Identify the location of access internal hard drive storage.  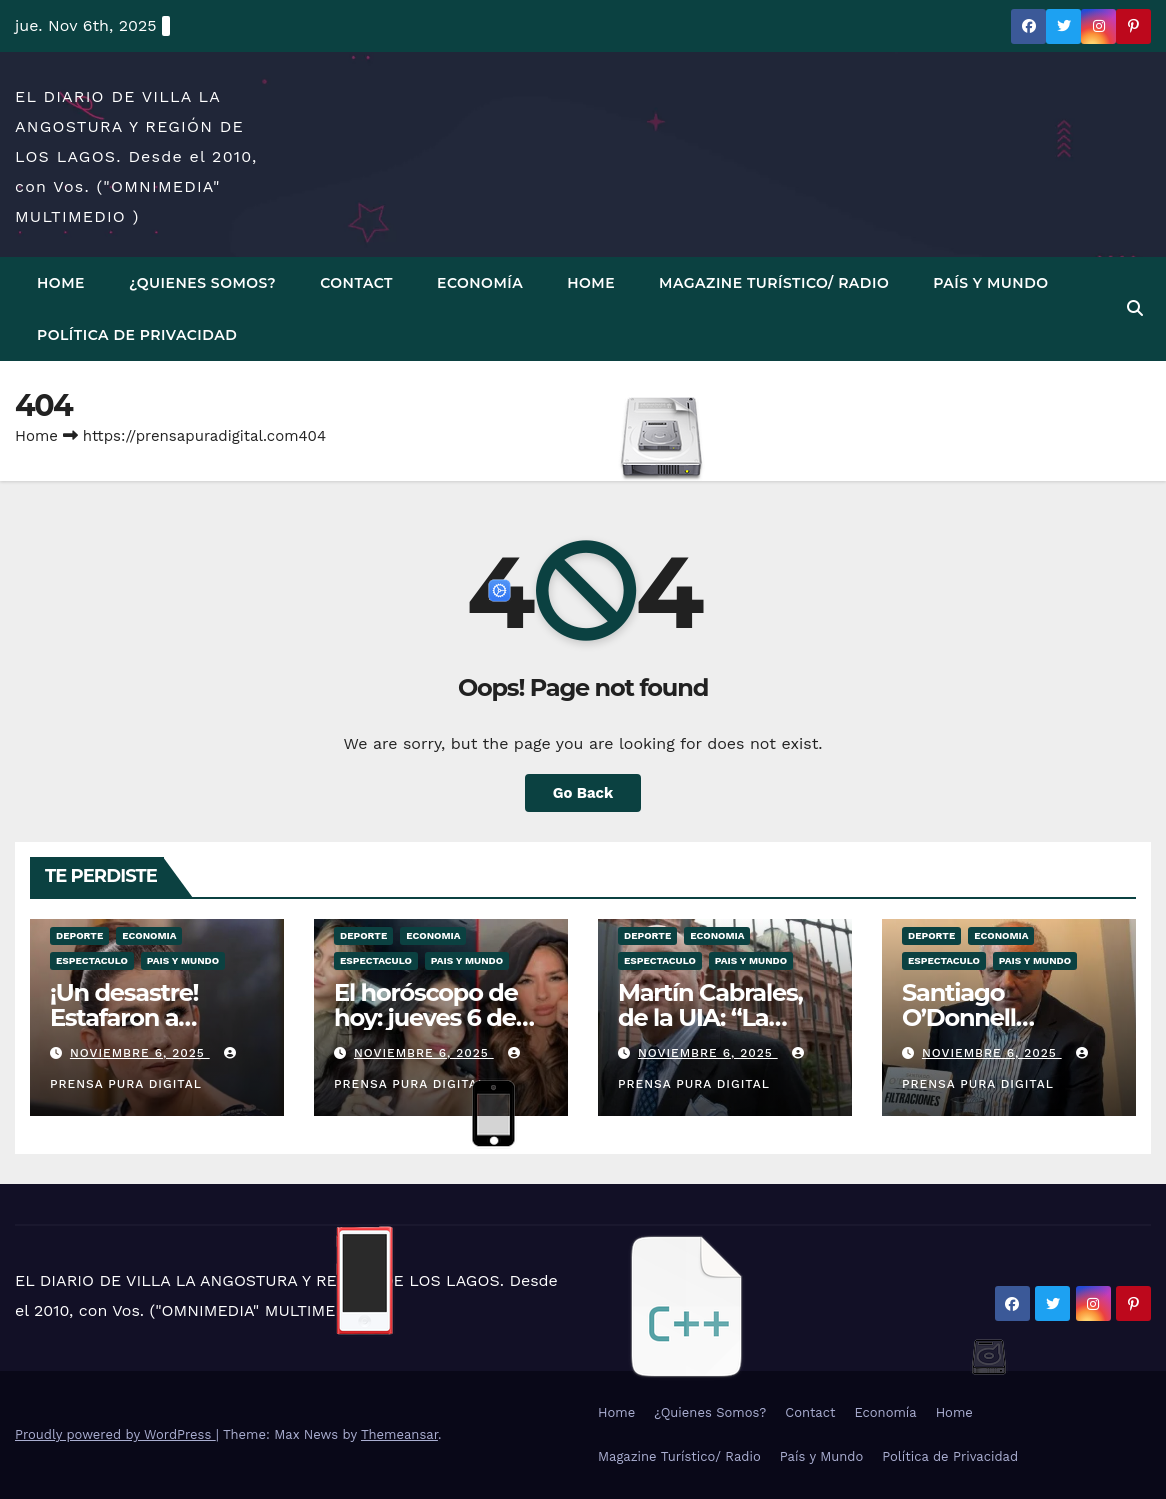
(989, 1357).